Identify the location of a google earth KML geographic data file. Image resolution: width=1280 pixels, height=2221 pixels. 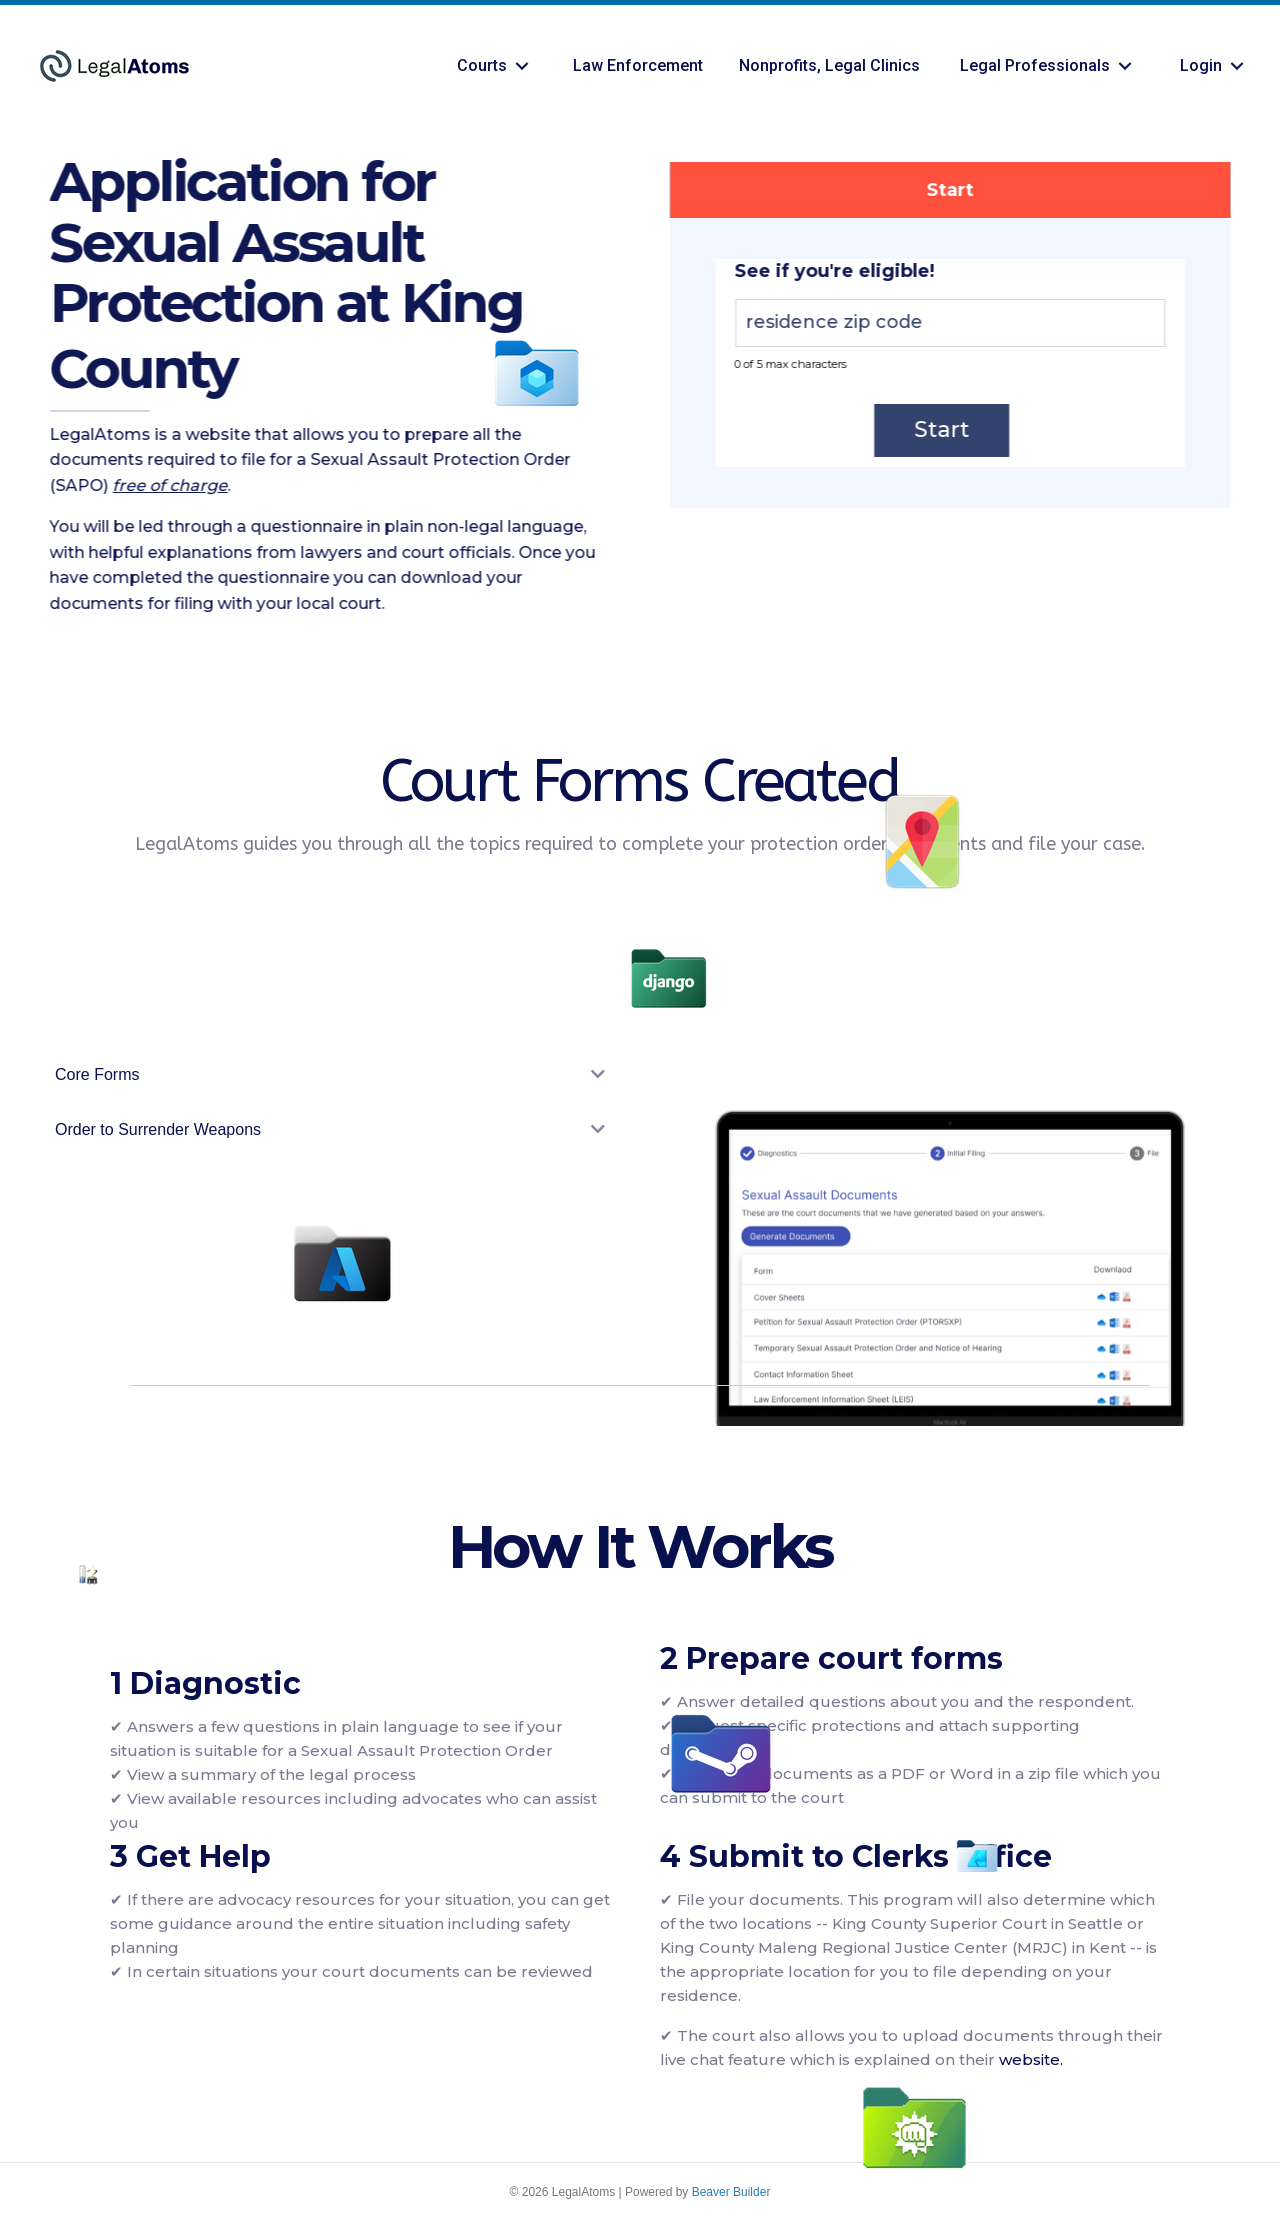
(922, 841).